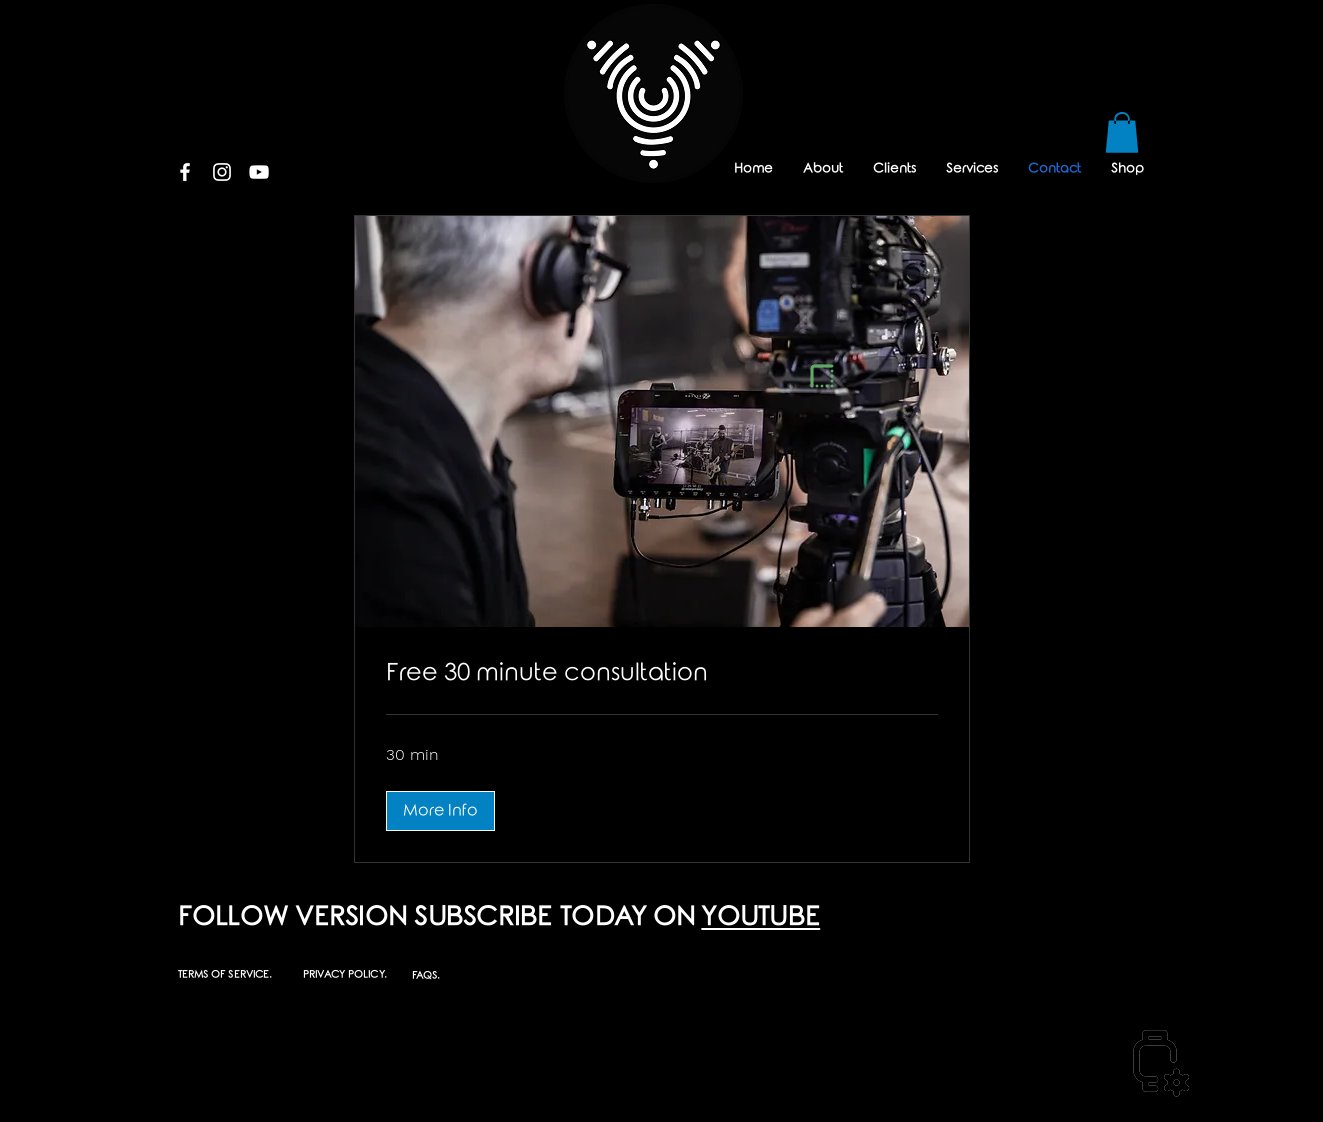 The image size is (1323, 1122). Describe the element at coordinates (822, 376) in the screenshot. I see `change border style for selected element` at that location.